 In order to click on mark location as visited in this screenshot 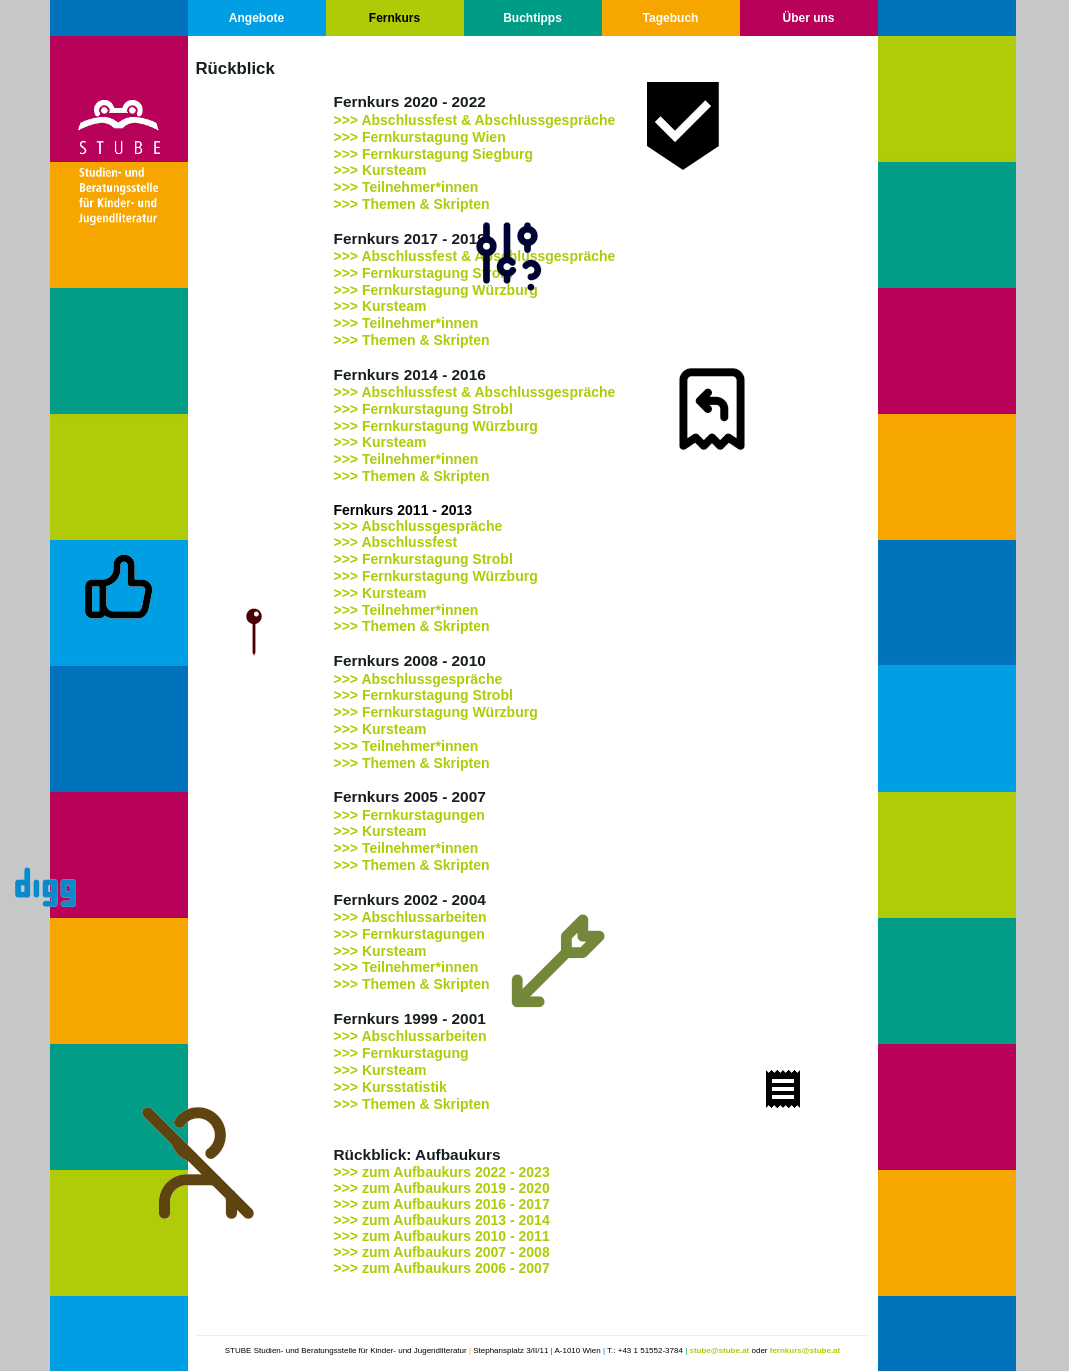, I will do `click(683, 126)`.